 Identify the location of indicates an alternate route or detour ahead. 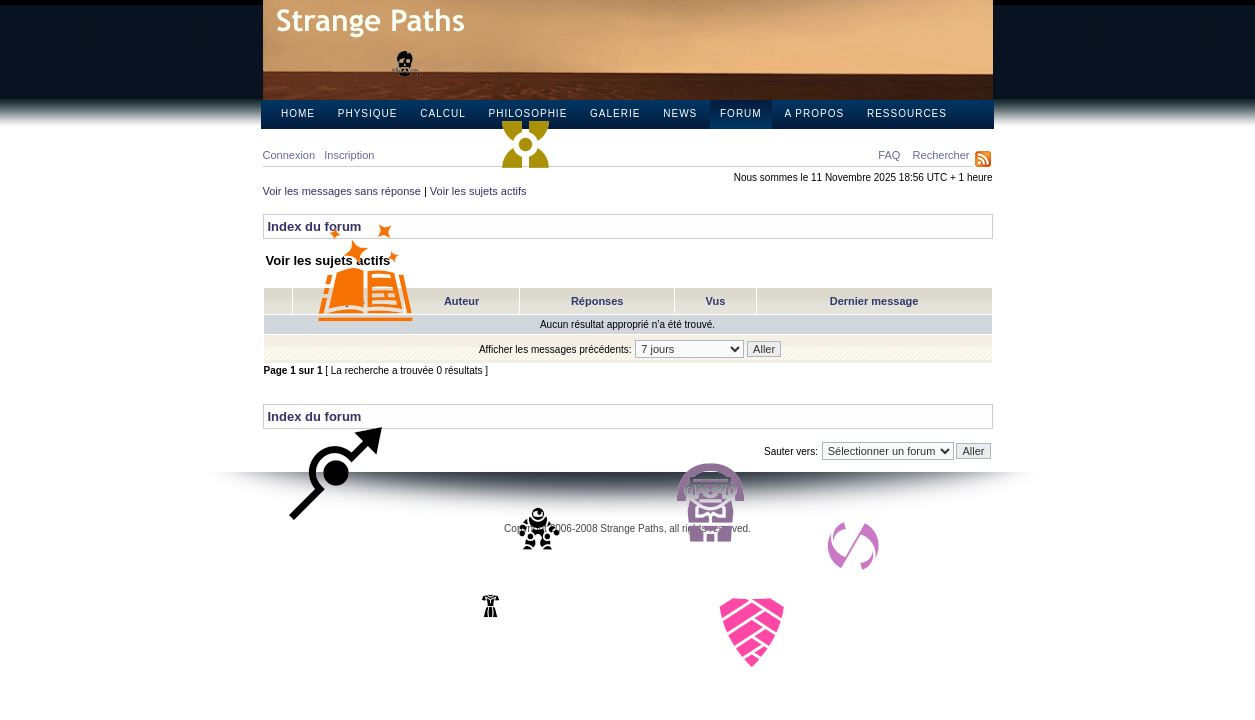
(336, 473).